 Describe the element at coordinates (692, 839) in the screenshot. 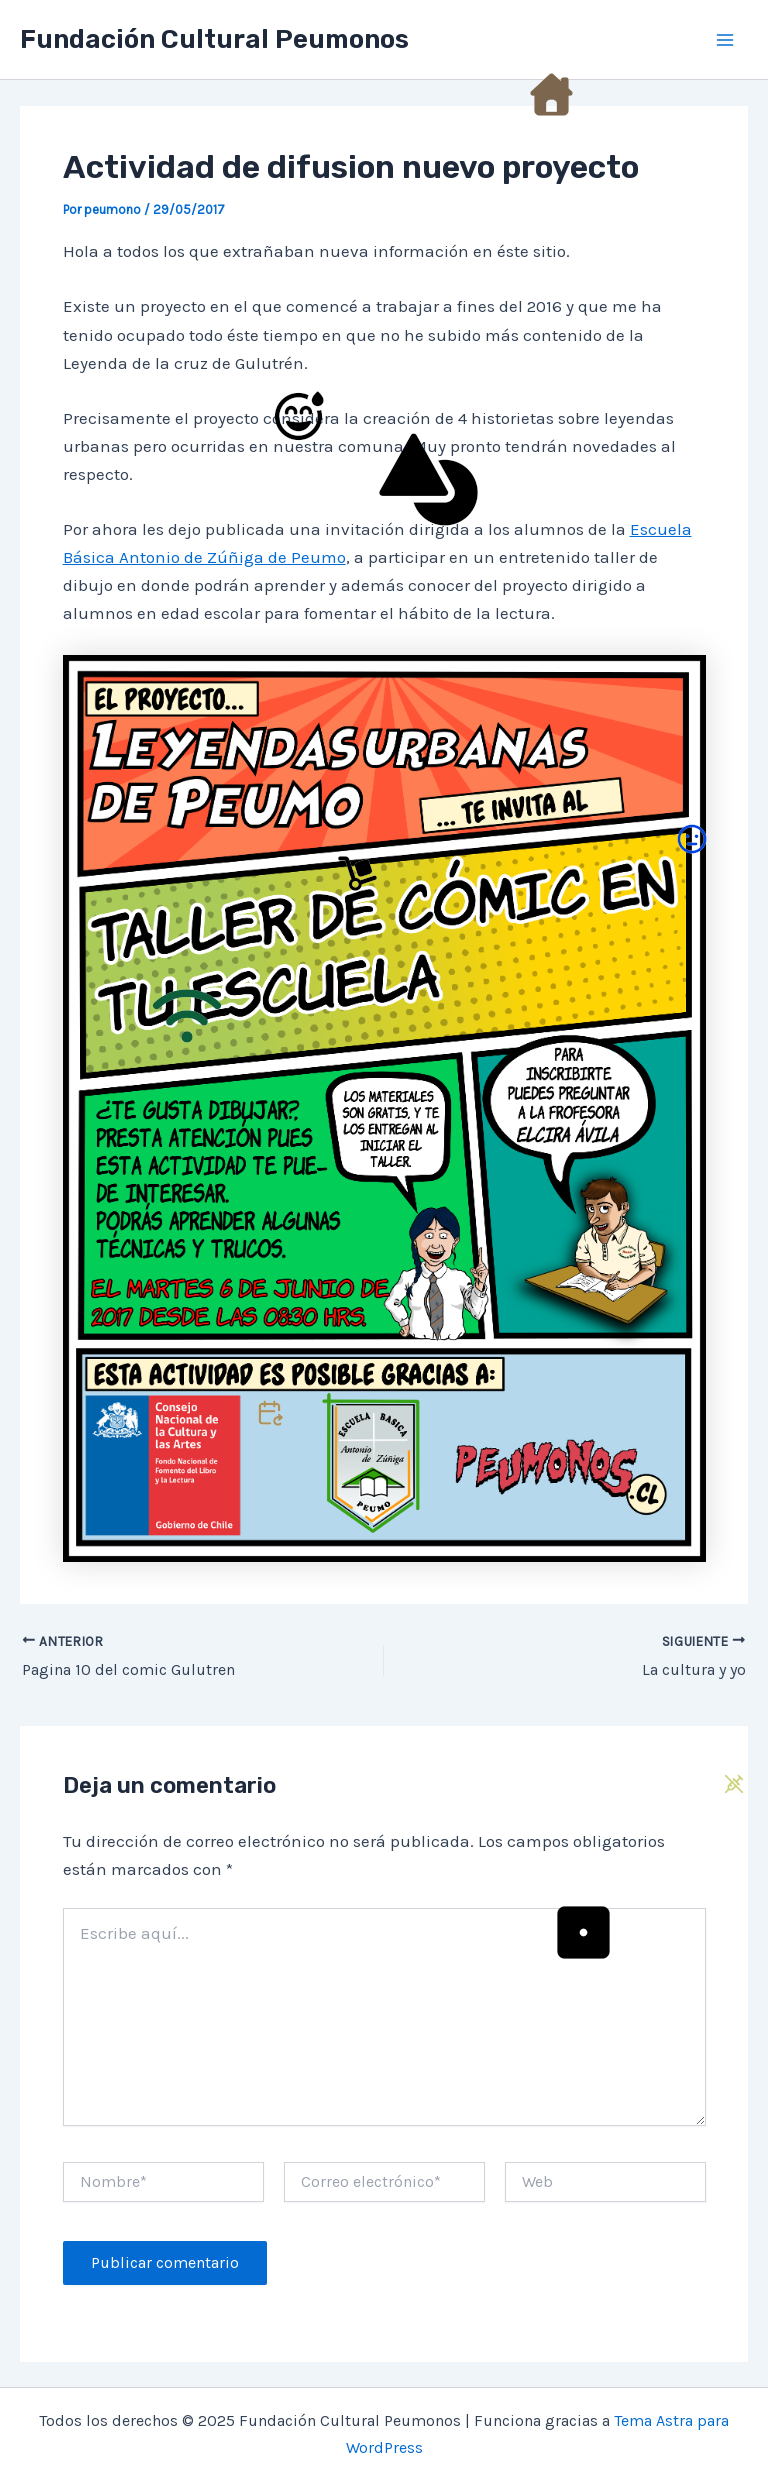

I see `indicate neutral or average rating` at that location.